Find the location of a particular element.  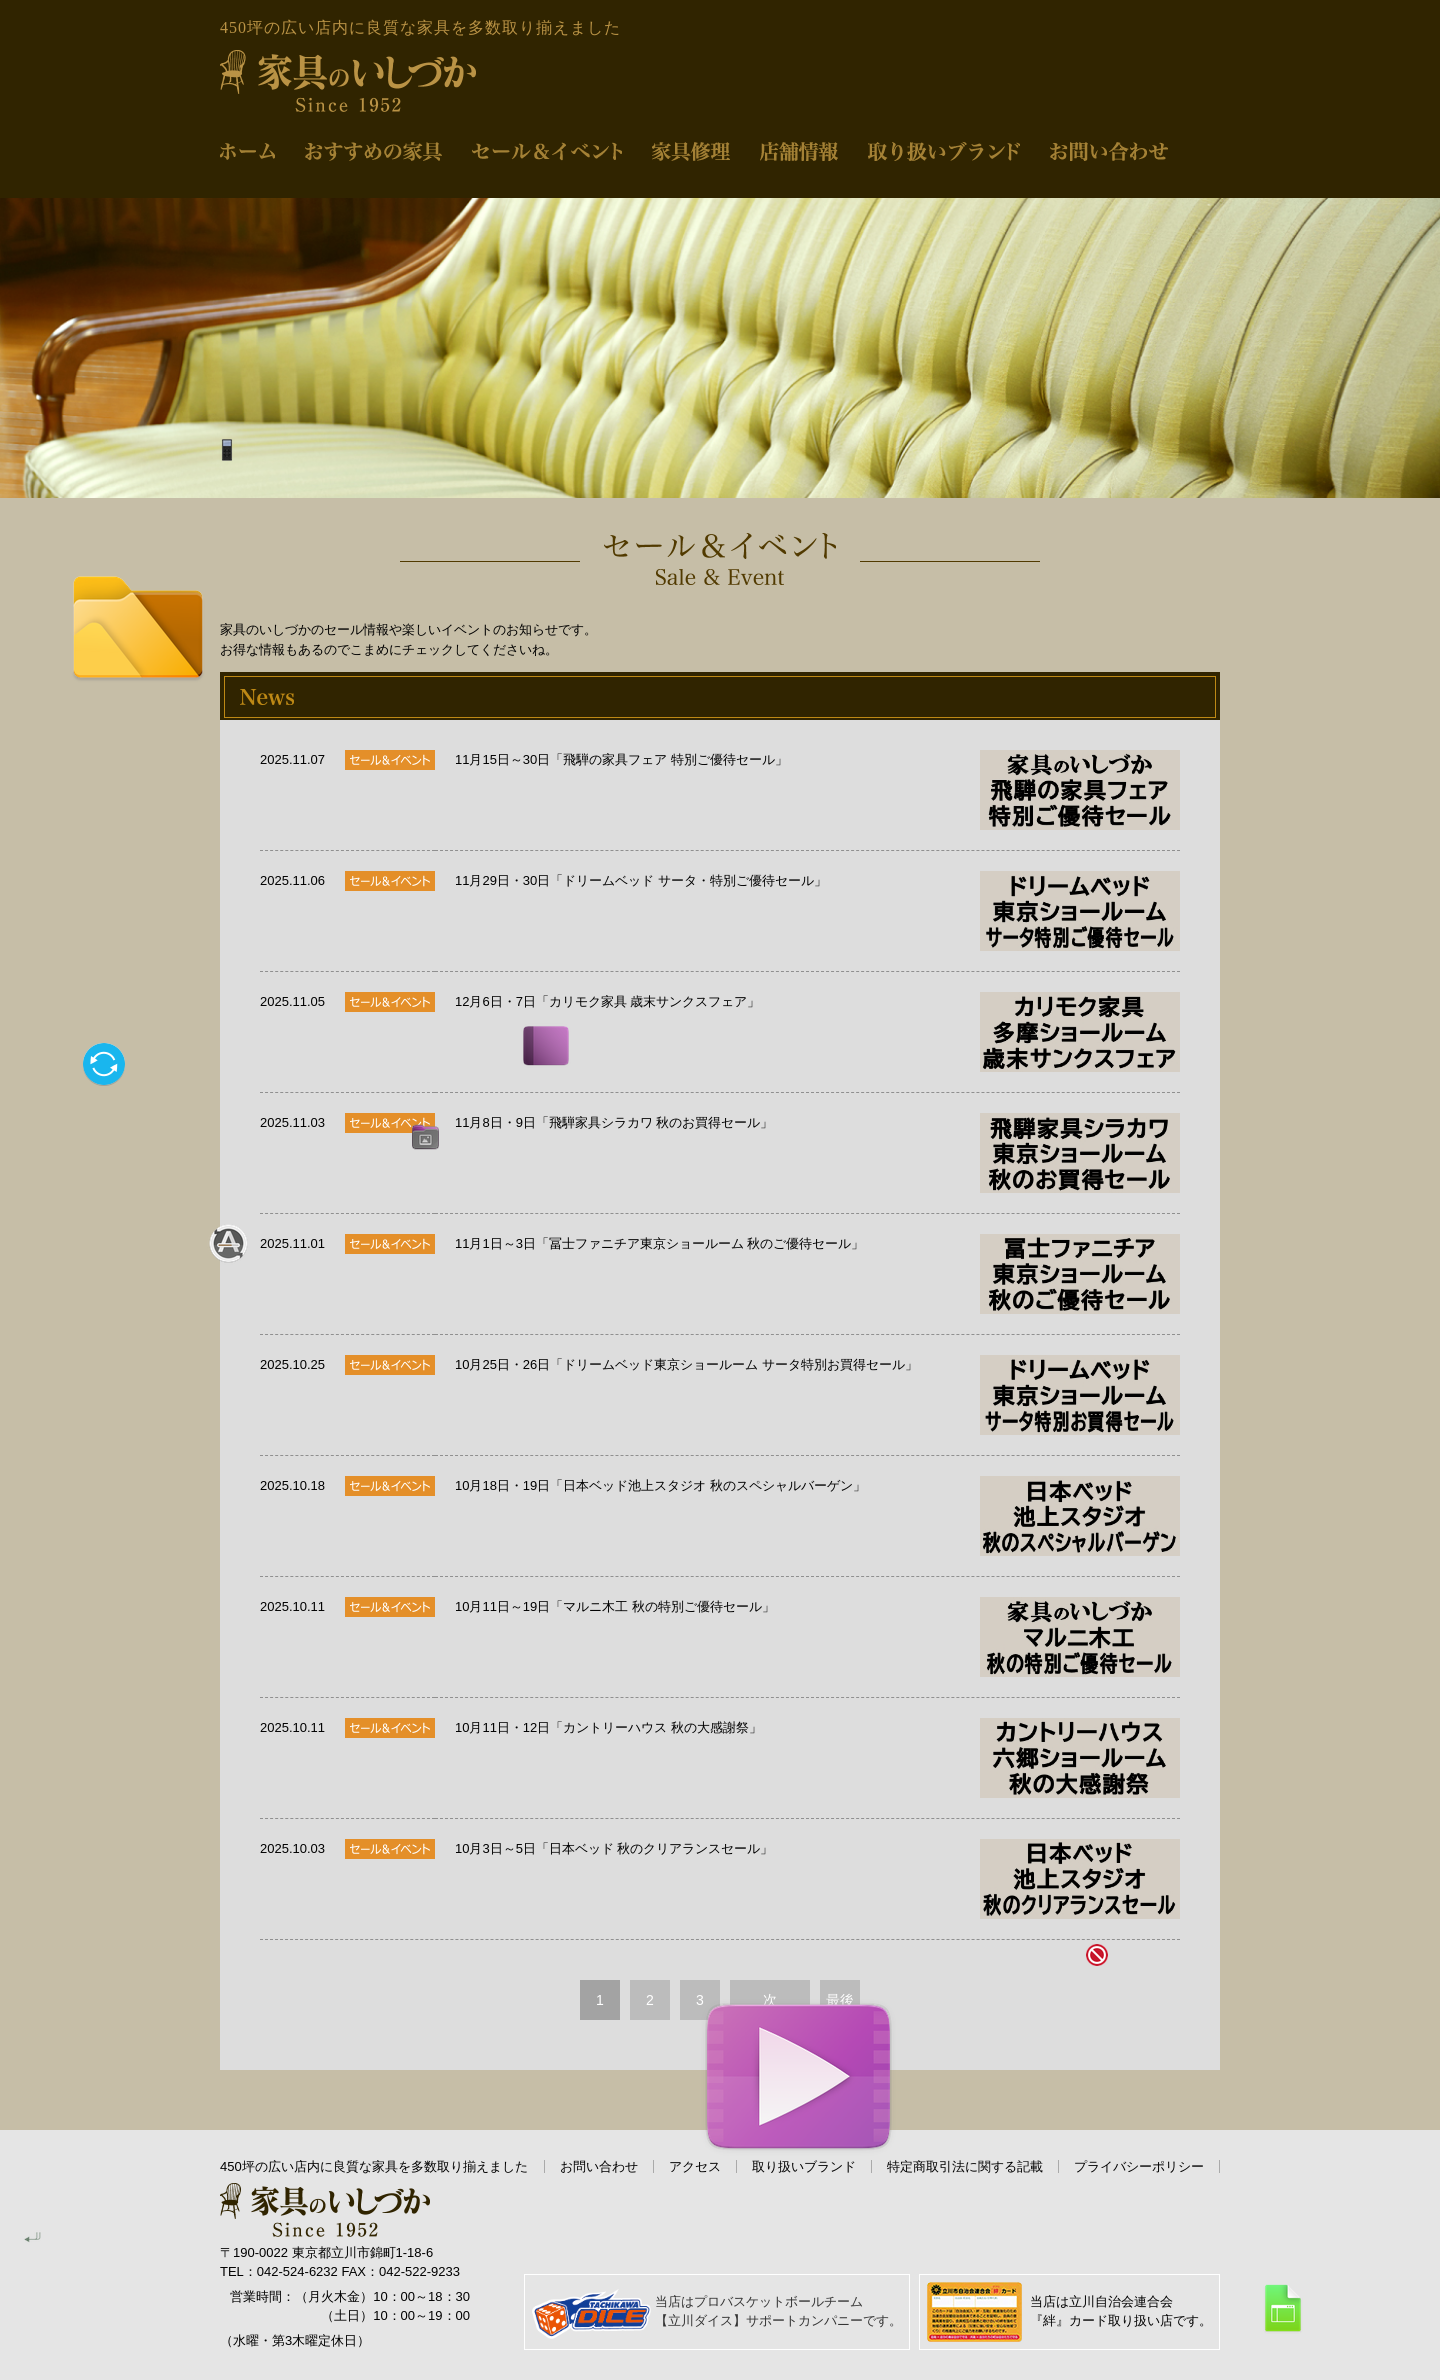

access the desktop folder is located at coordinates (546, 1044).